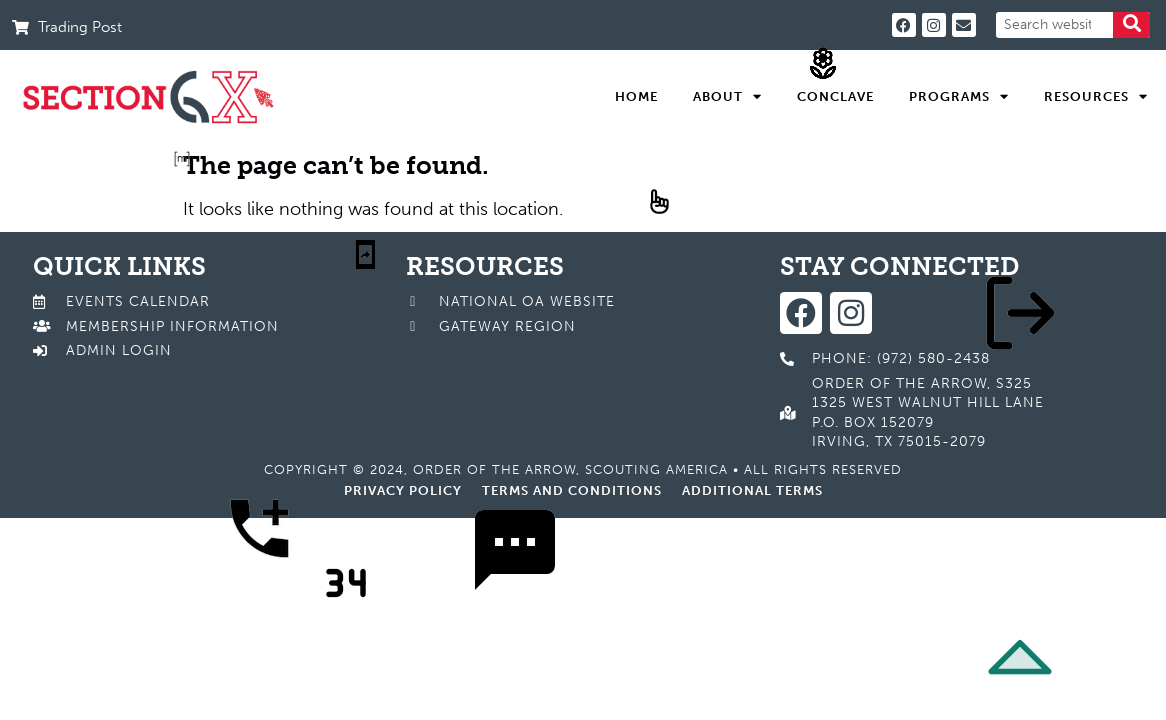 This screenshot has width=1166, height=720. I want to click on share your mobile screen, so click(365, 254).